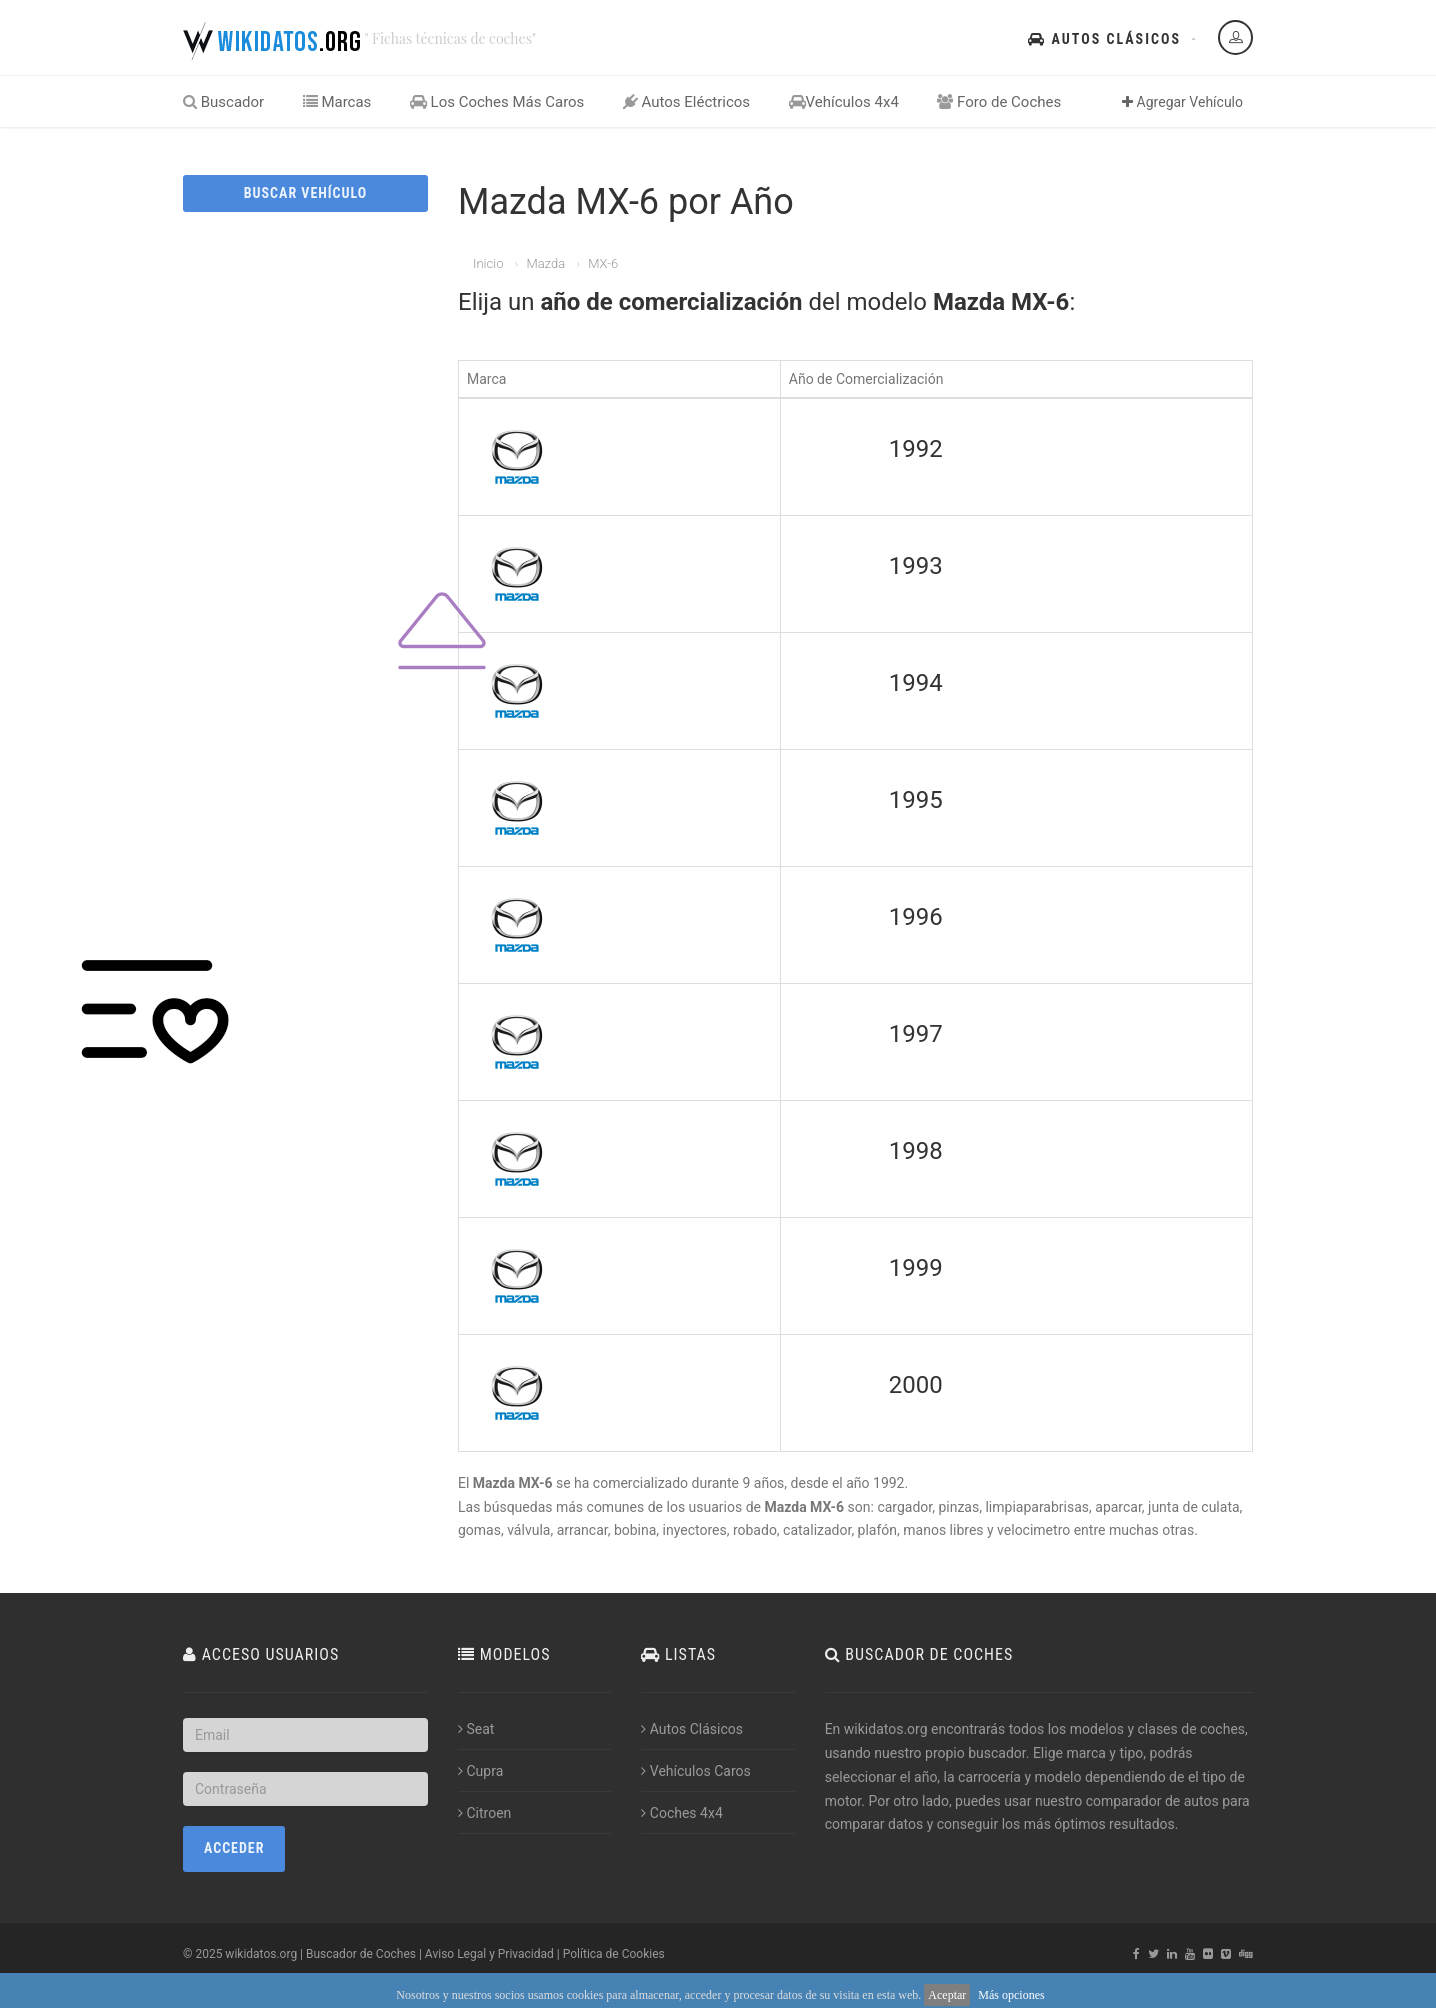  Describe the element at coordinates (147, 1009) in the screenshot. I see `view your favorites list` at that location.